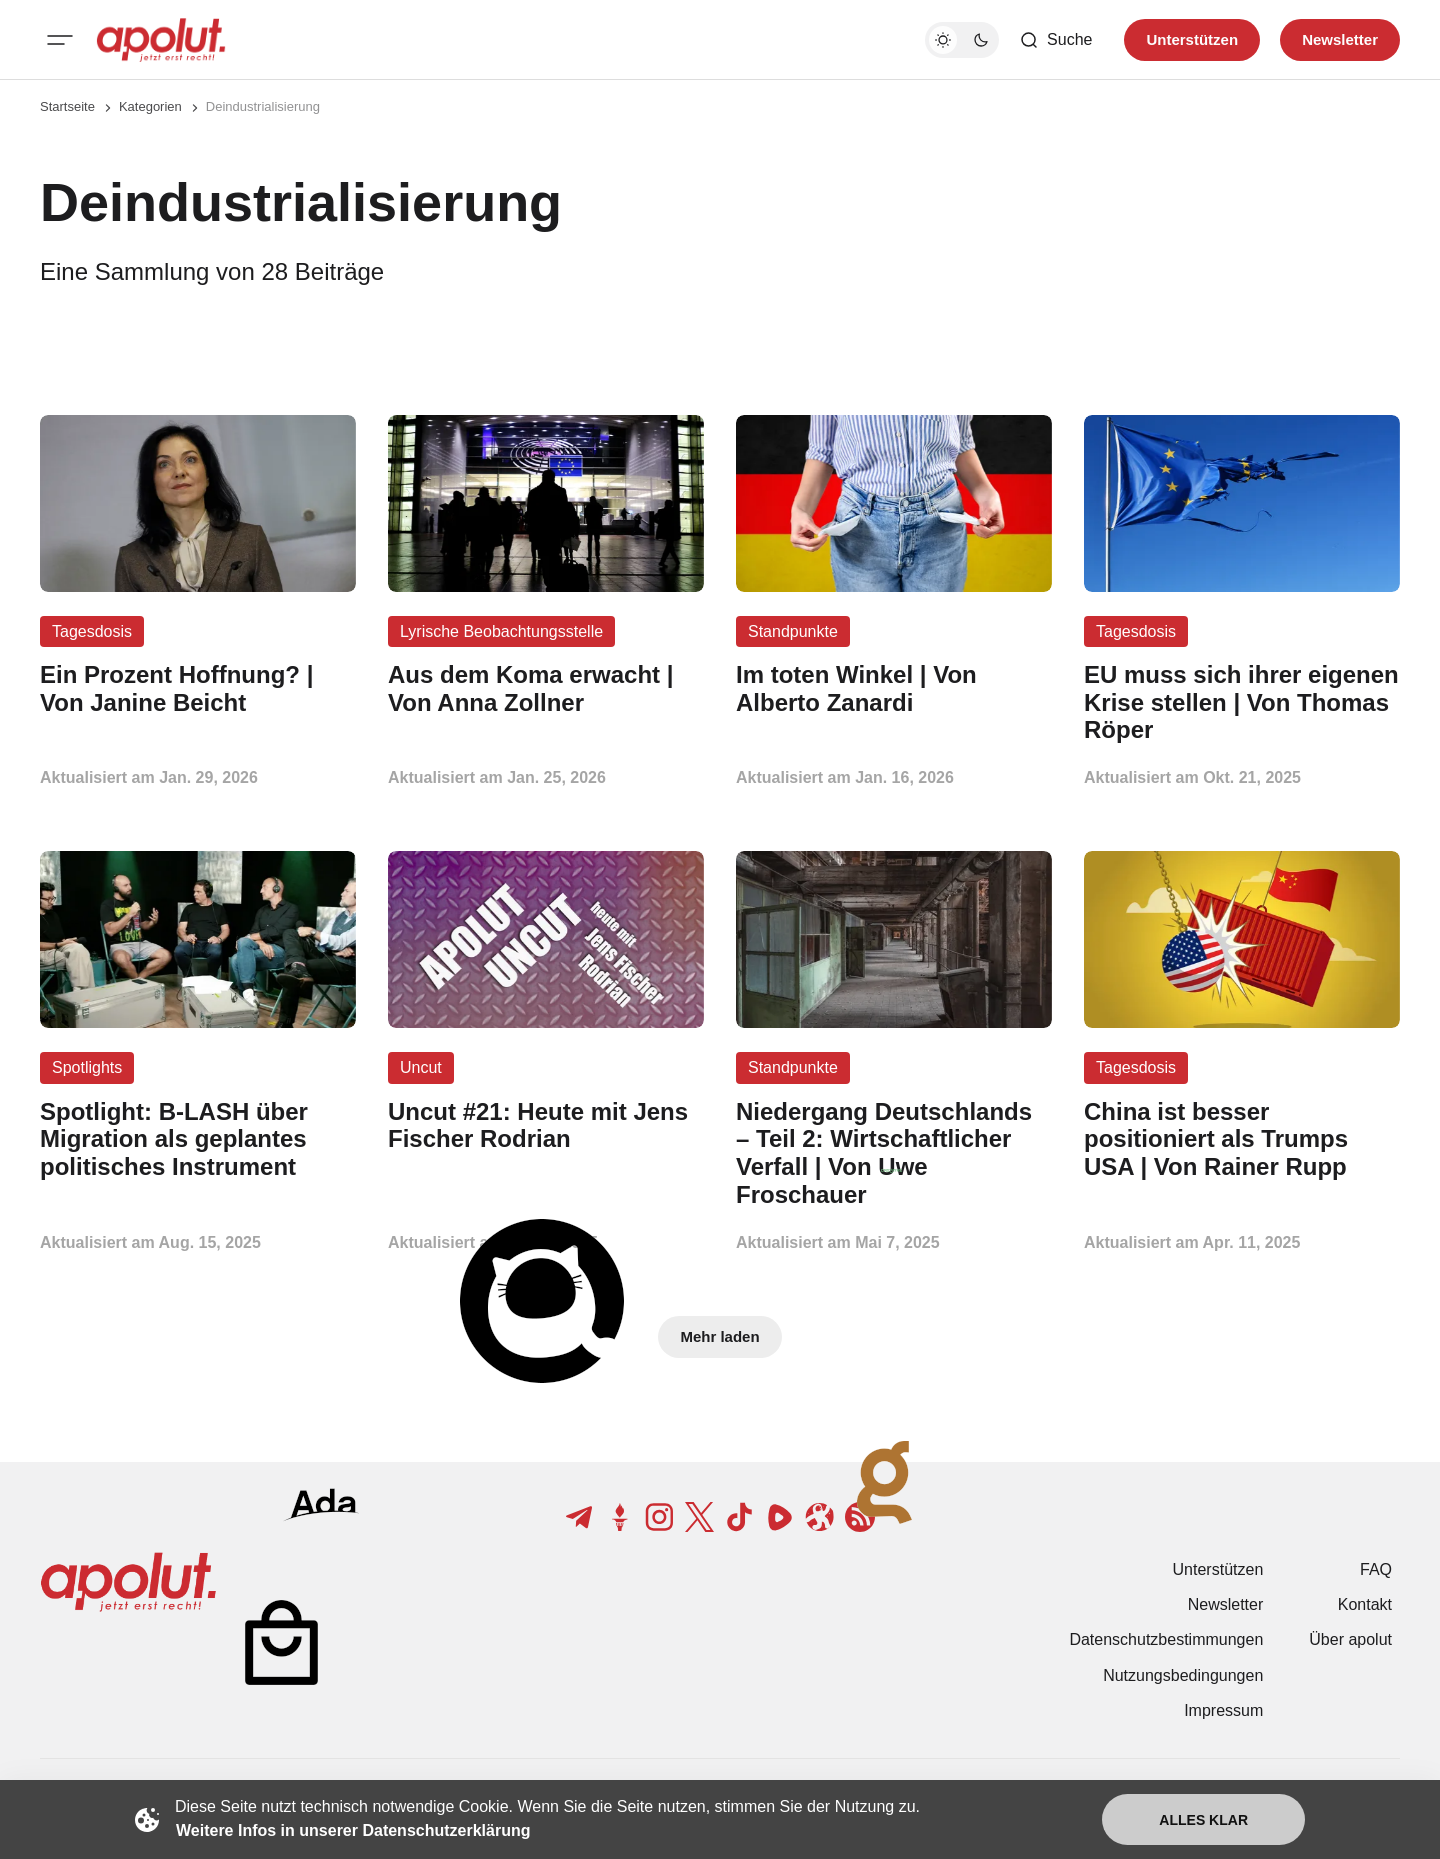  What do you see at coordinates (321, 1505) in the screenshot?
I see `ada company logo` at bounding box center [321, 1505].